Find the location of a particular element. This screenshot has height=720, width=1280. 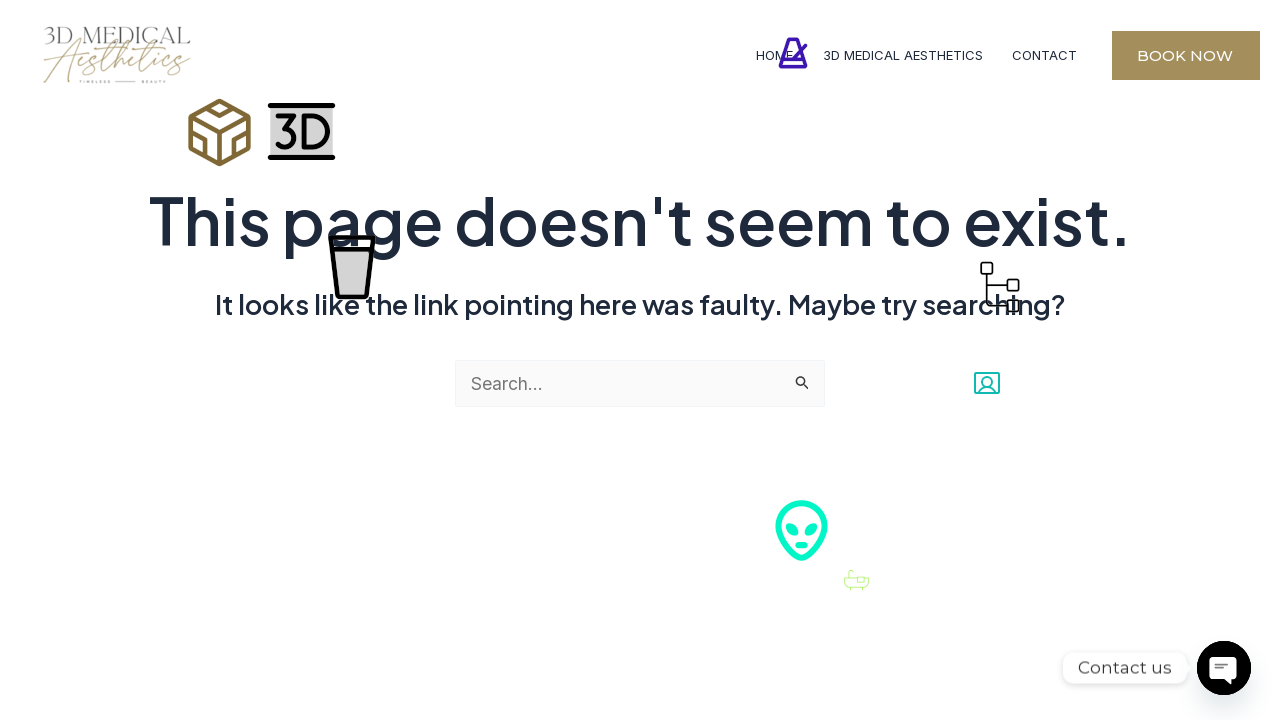

open CodeSandbox development environment is located at coordinates (219, 132).